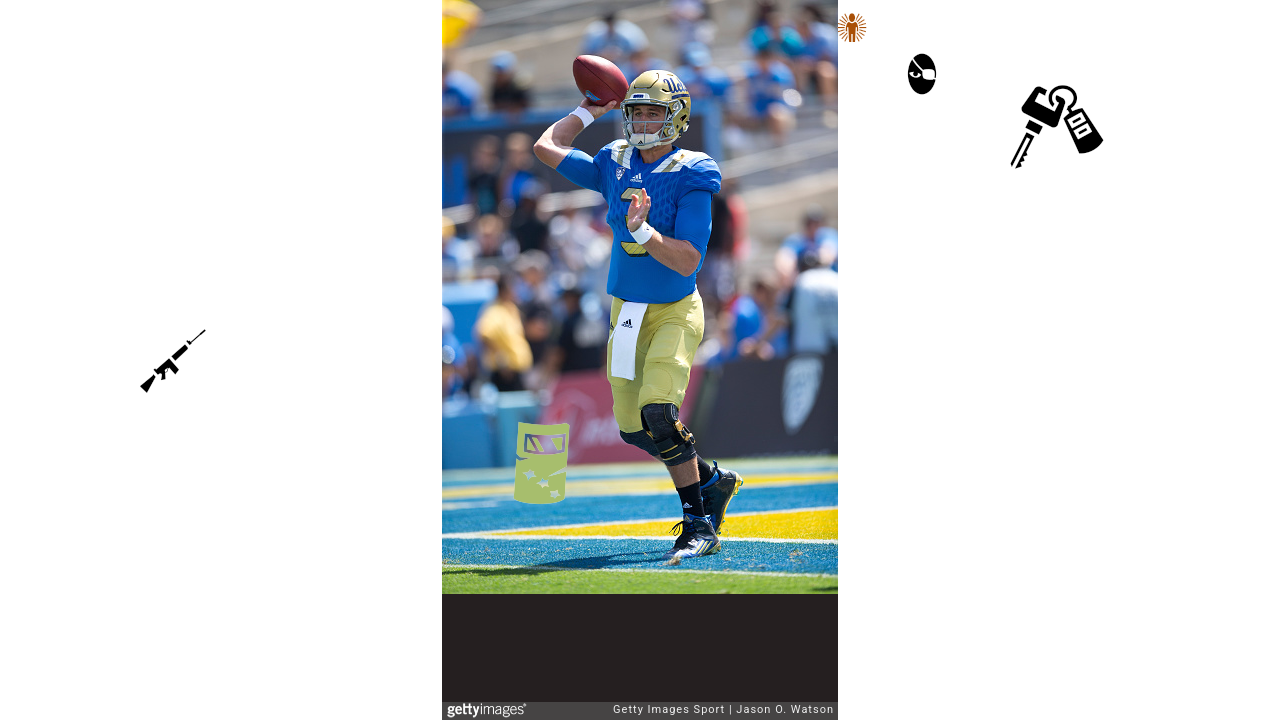  Describe the element at coordinates (537, 462) in the screenshot. I see `access defense or protection settings` at that location.